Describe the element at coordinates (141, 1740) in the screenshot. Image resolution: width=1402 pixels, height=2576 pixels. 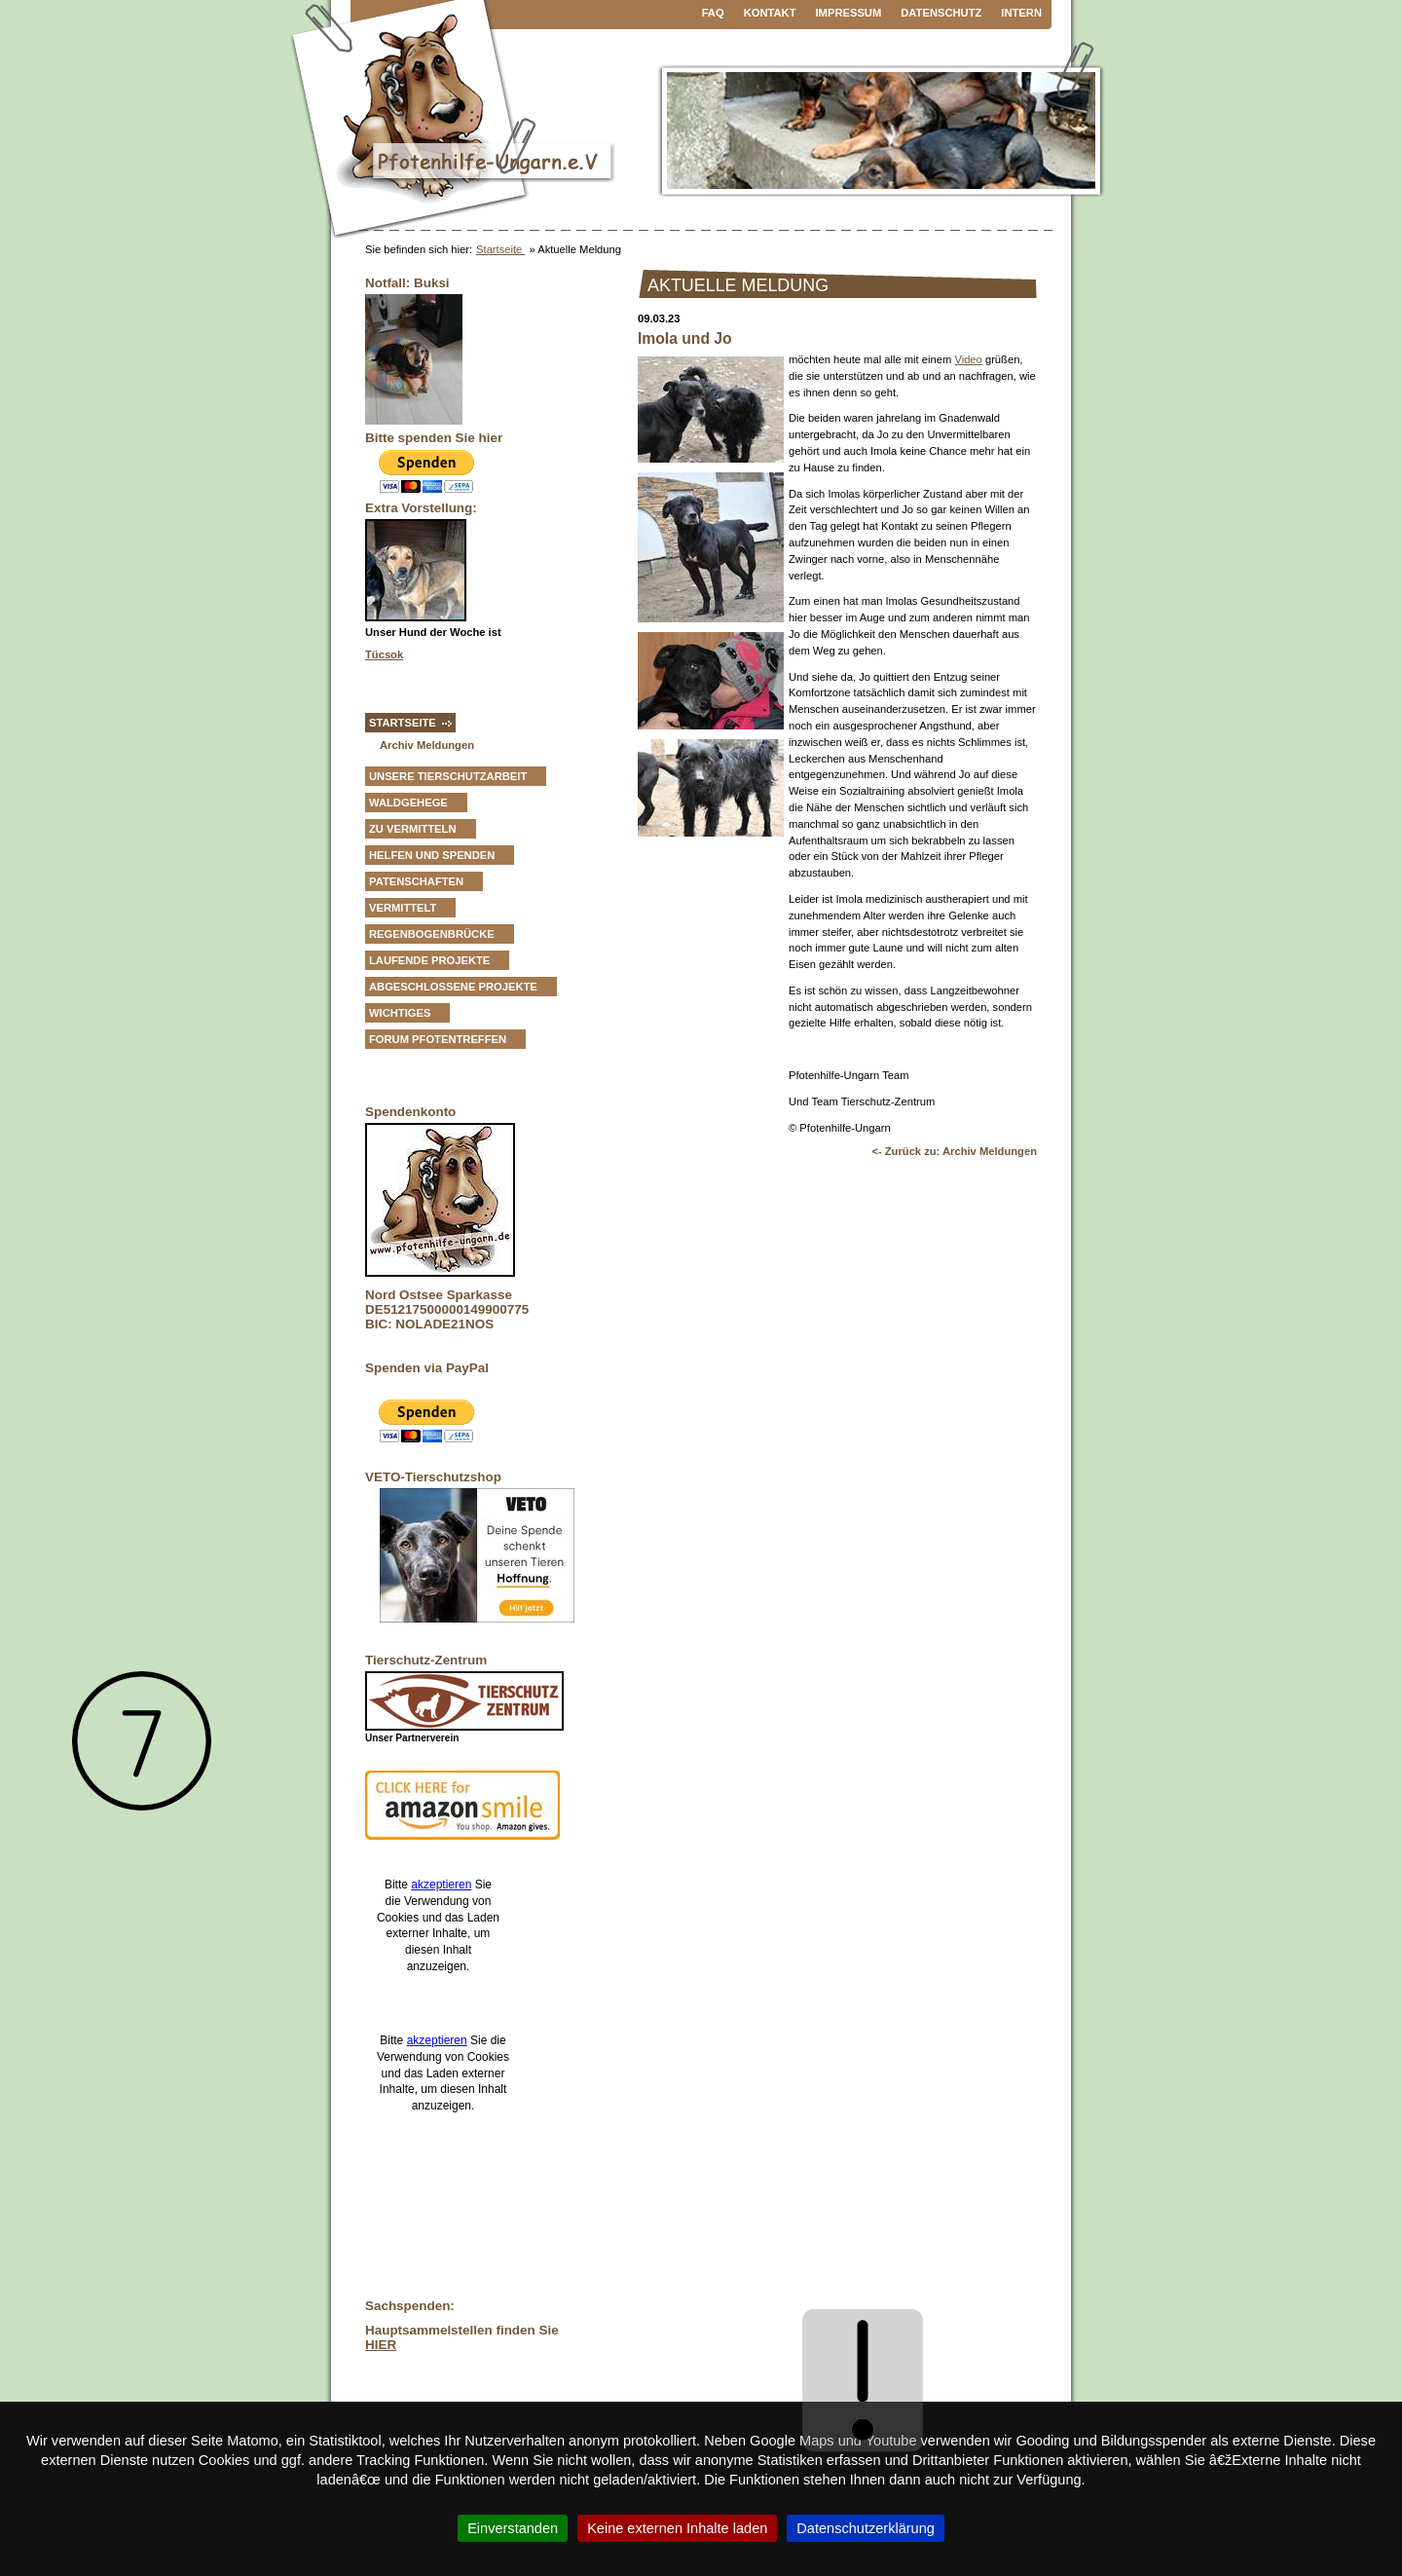
I see `indicates step 7 in a multi-step process` at that location.